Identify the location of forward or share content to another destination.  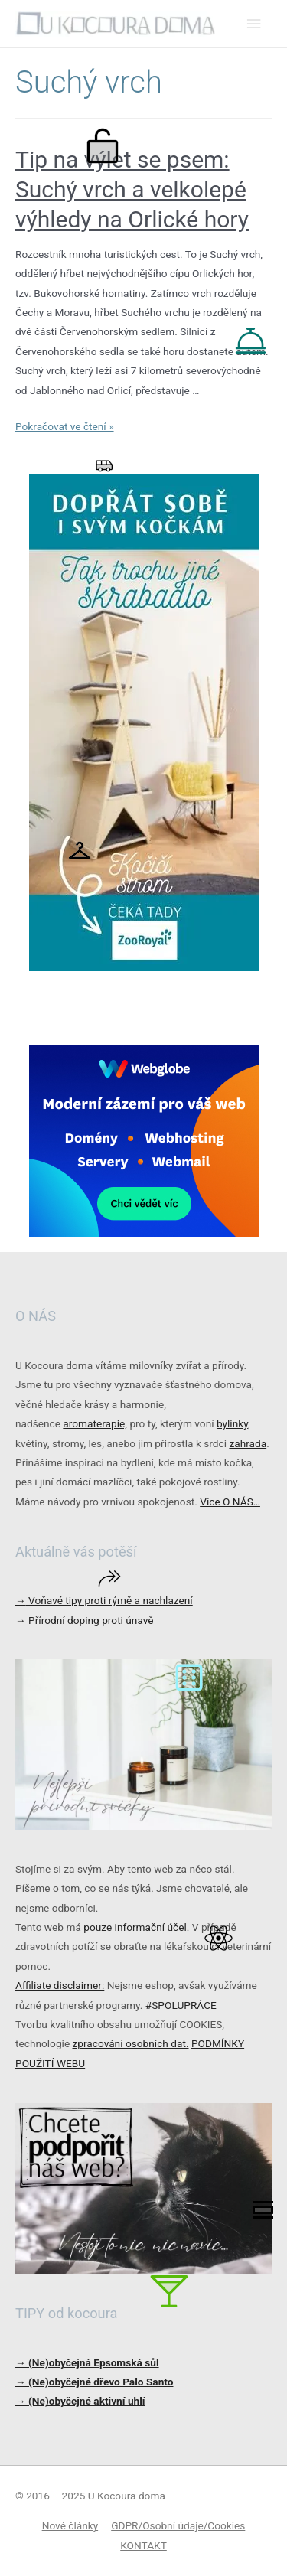
(109, 1579).